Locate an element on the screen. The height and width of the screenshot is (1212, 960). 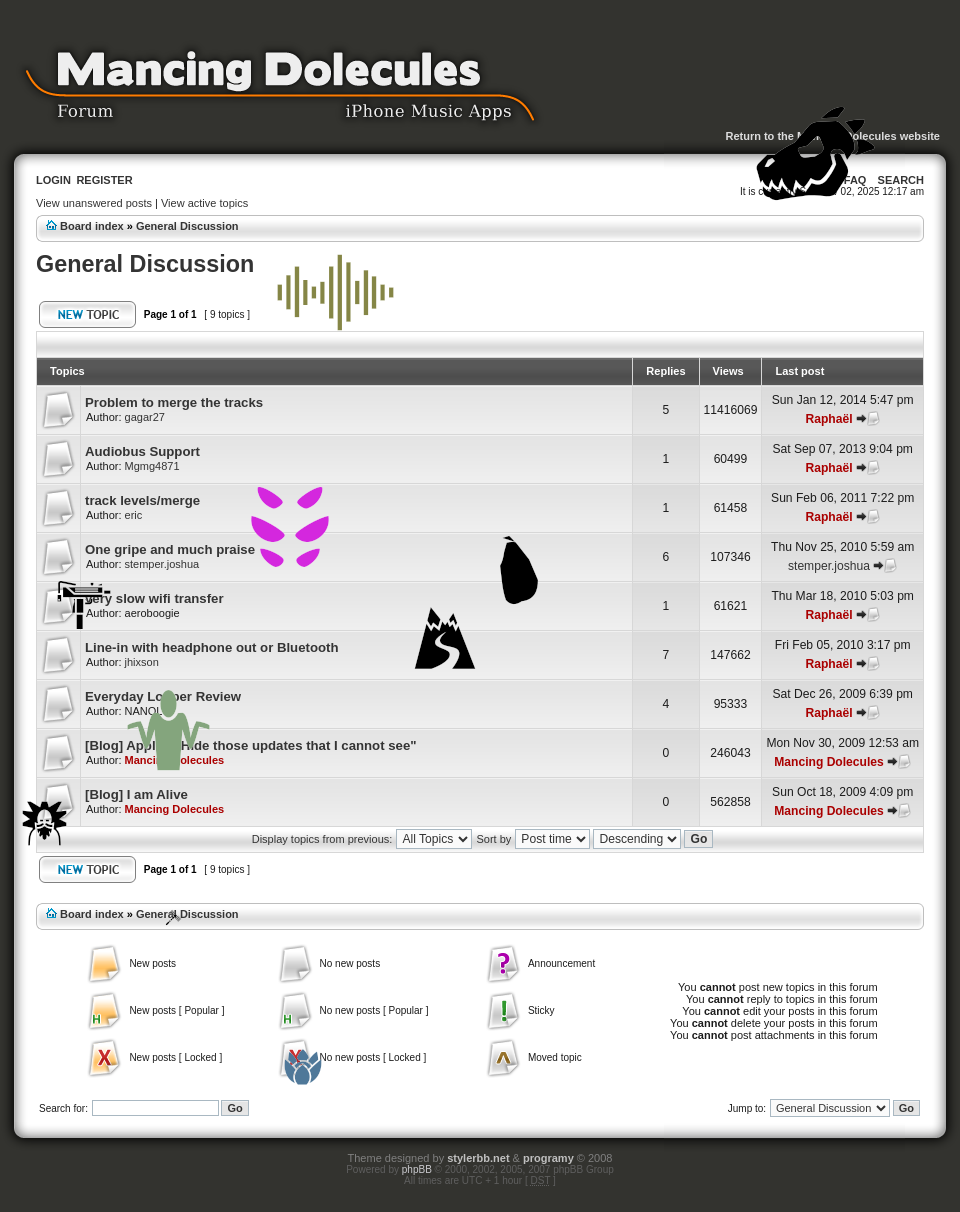
activate hunter vision or tracking mode is located at coordinates (290, 527).